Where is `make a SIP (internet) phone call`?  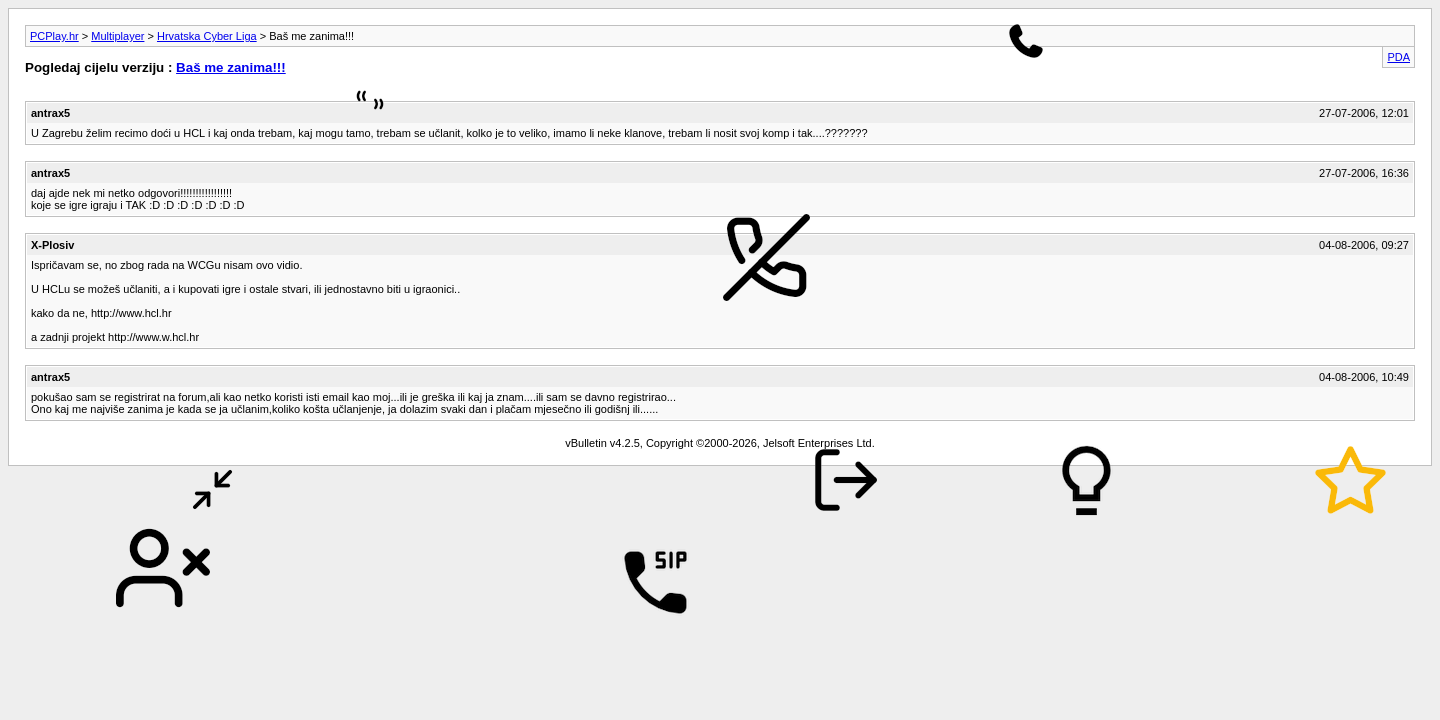
make a SIP (internet) phone call is located at coordinates (655, 582).